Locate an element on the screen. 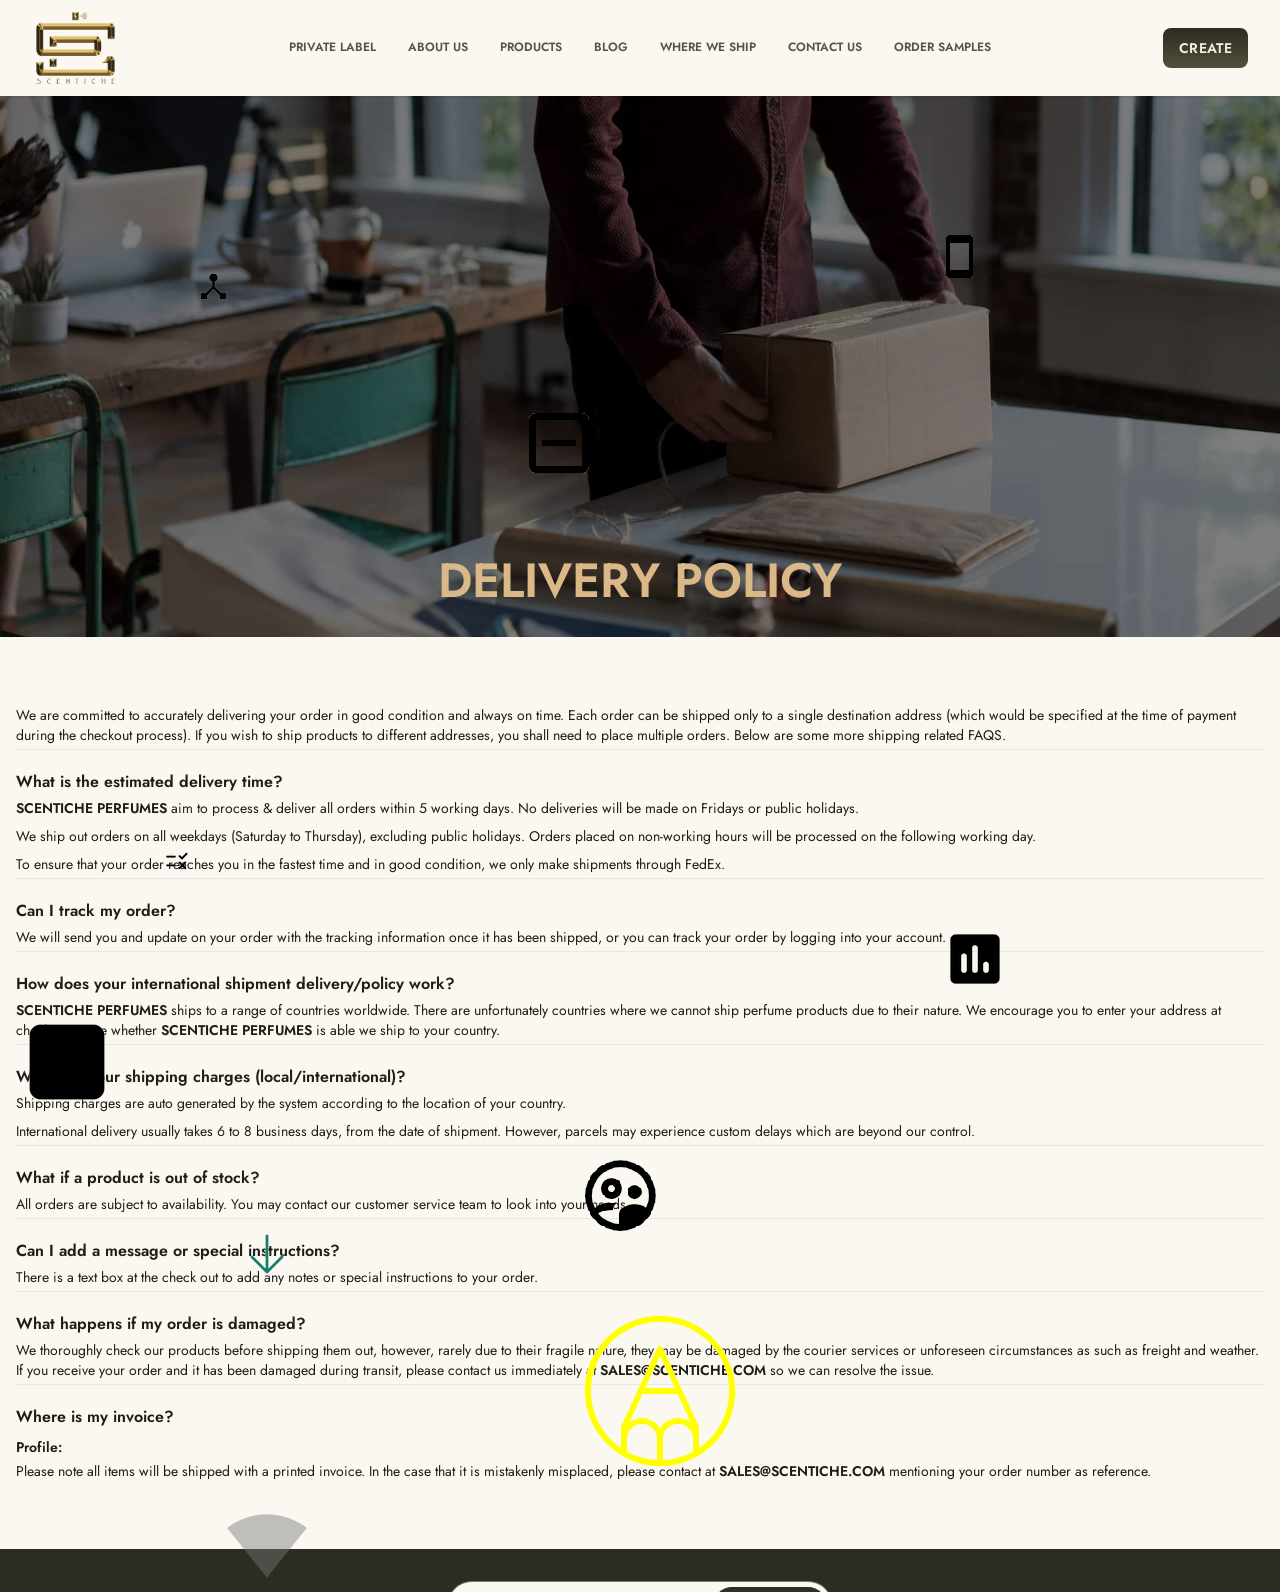 This screenshot has width=1280, height=1592. indicates no wifi signal available is located at coordinates (267, 1545).